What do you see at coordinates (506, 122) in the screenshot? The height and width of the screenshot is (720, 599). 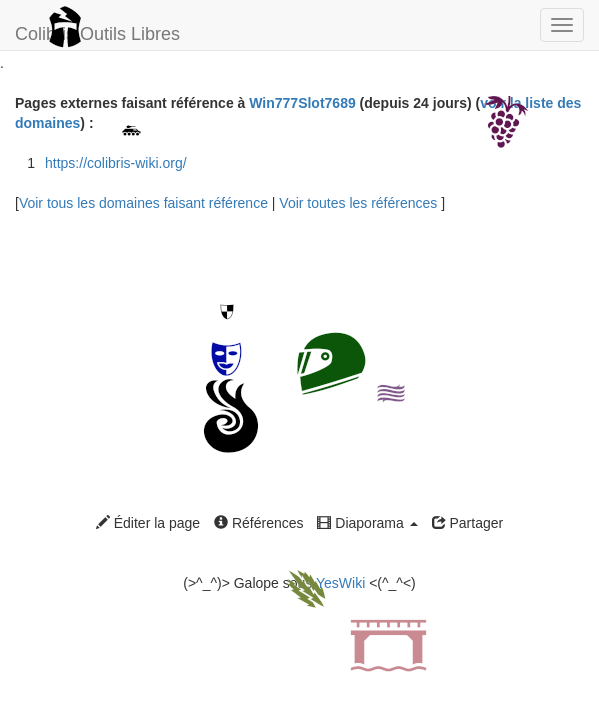 I see `select grapes as a food or ingredient item` at bounding box center [506, 122].